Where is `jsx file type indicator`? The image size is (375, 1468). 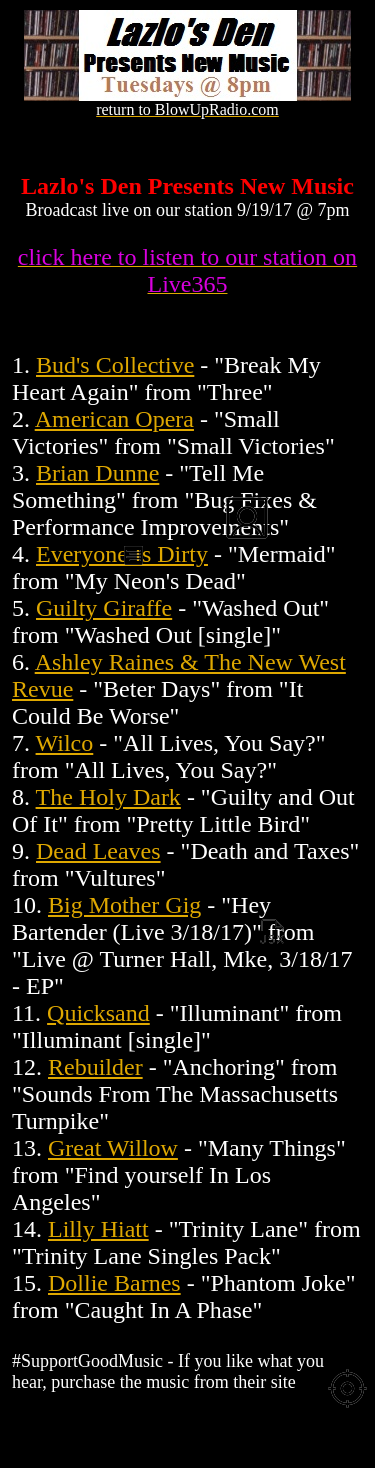 jsx file type indicator is located at coordinates (272, 932).